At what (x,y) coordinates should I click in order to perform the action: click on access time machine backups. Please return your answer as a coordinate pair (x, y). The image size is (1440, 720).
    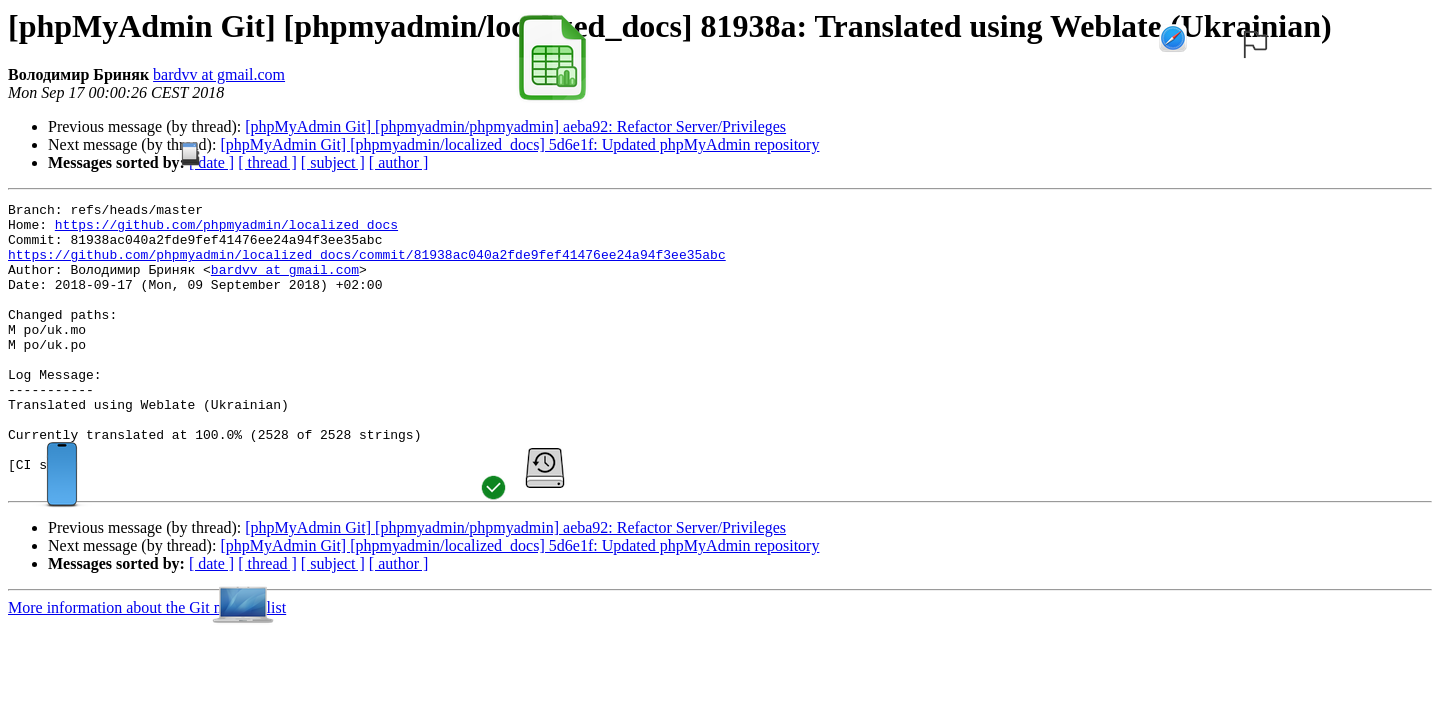
    Looking at the image, I should click on (545, 468).